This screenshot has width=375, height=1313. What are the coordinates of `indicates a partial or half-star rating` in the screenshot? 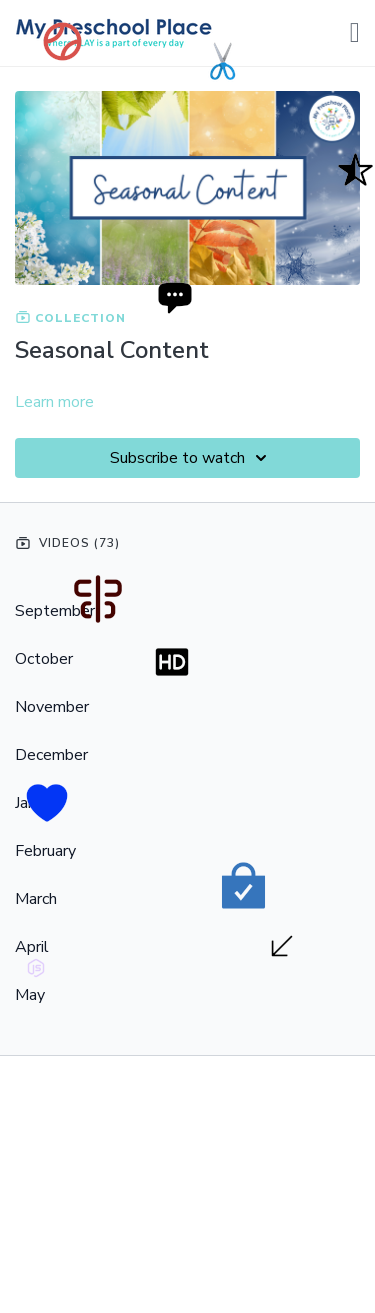 It's located at (355, 169).